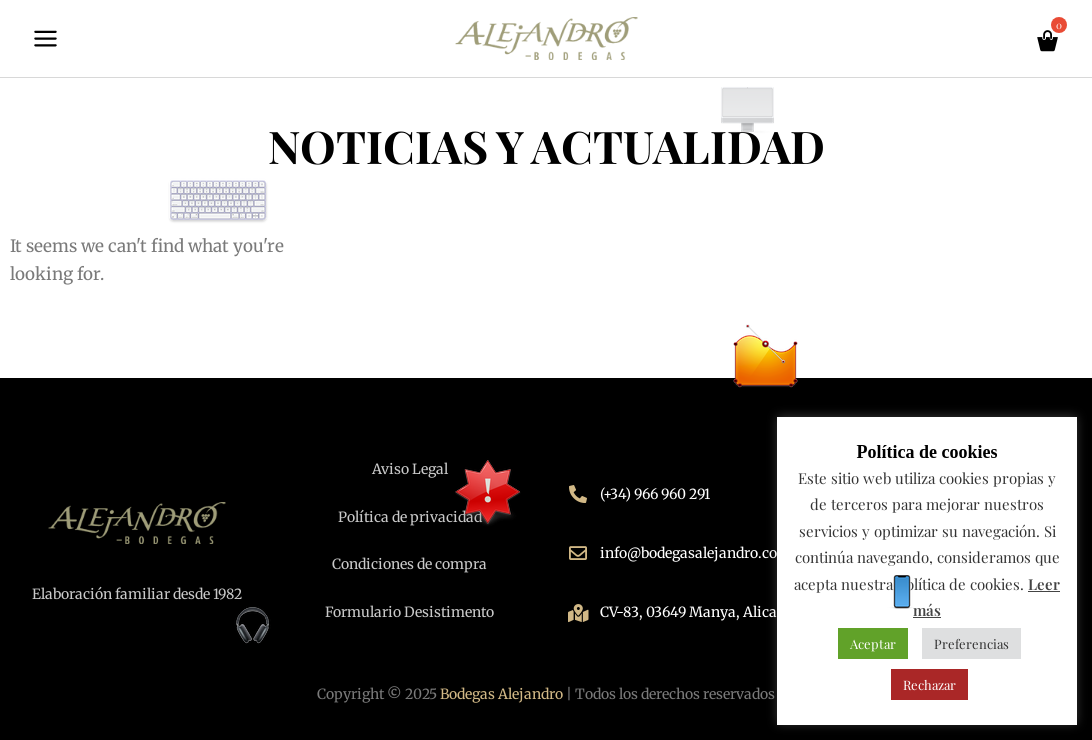  What do you see at coordinates (218, 200) in the screenshot?
I see `connect a wireless bluetooth keyboard` at bounding box center [218, 200].